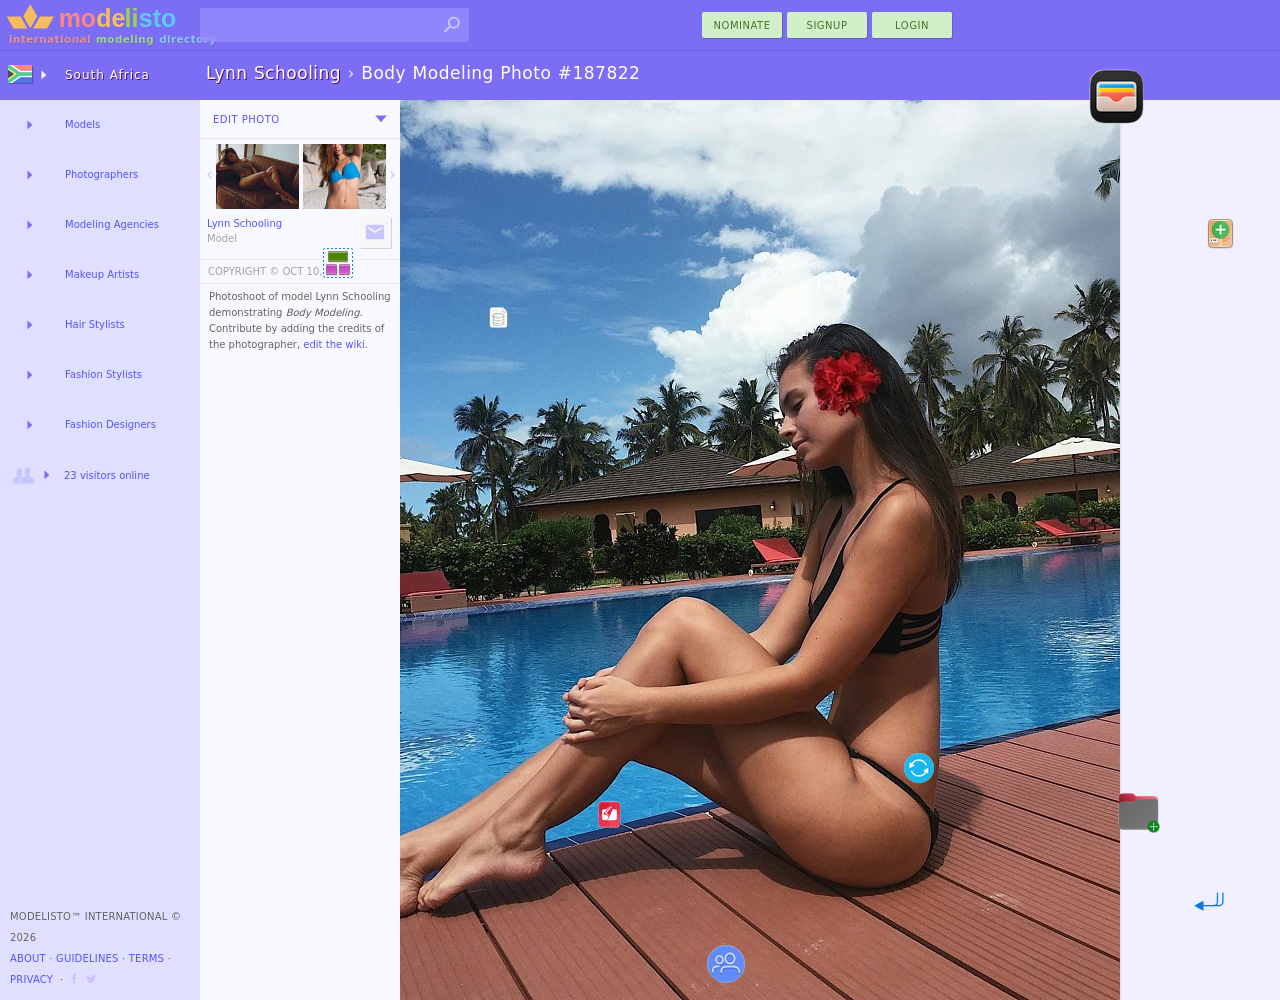  What do you see at coordinates (498, 317) in the screenshot?
I see `sqlite3 database file` at bounding box center [498, 317].